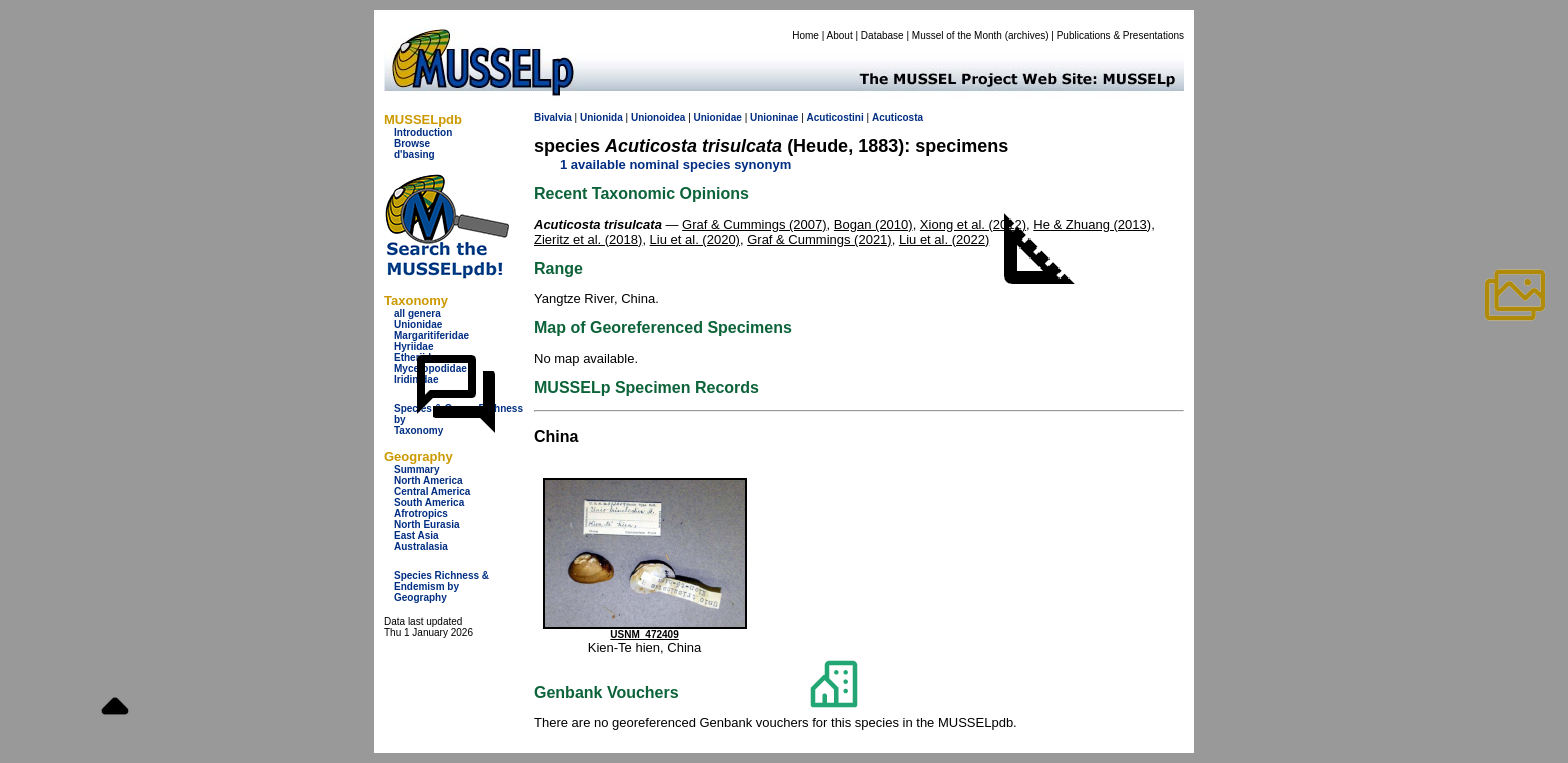 This screenshot has width=1568, height=763. I want to click on open discussion forum or community chat, so click(456, 394).